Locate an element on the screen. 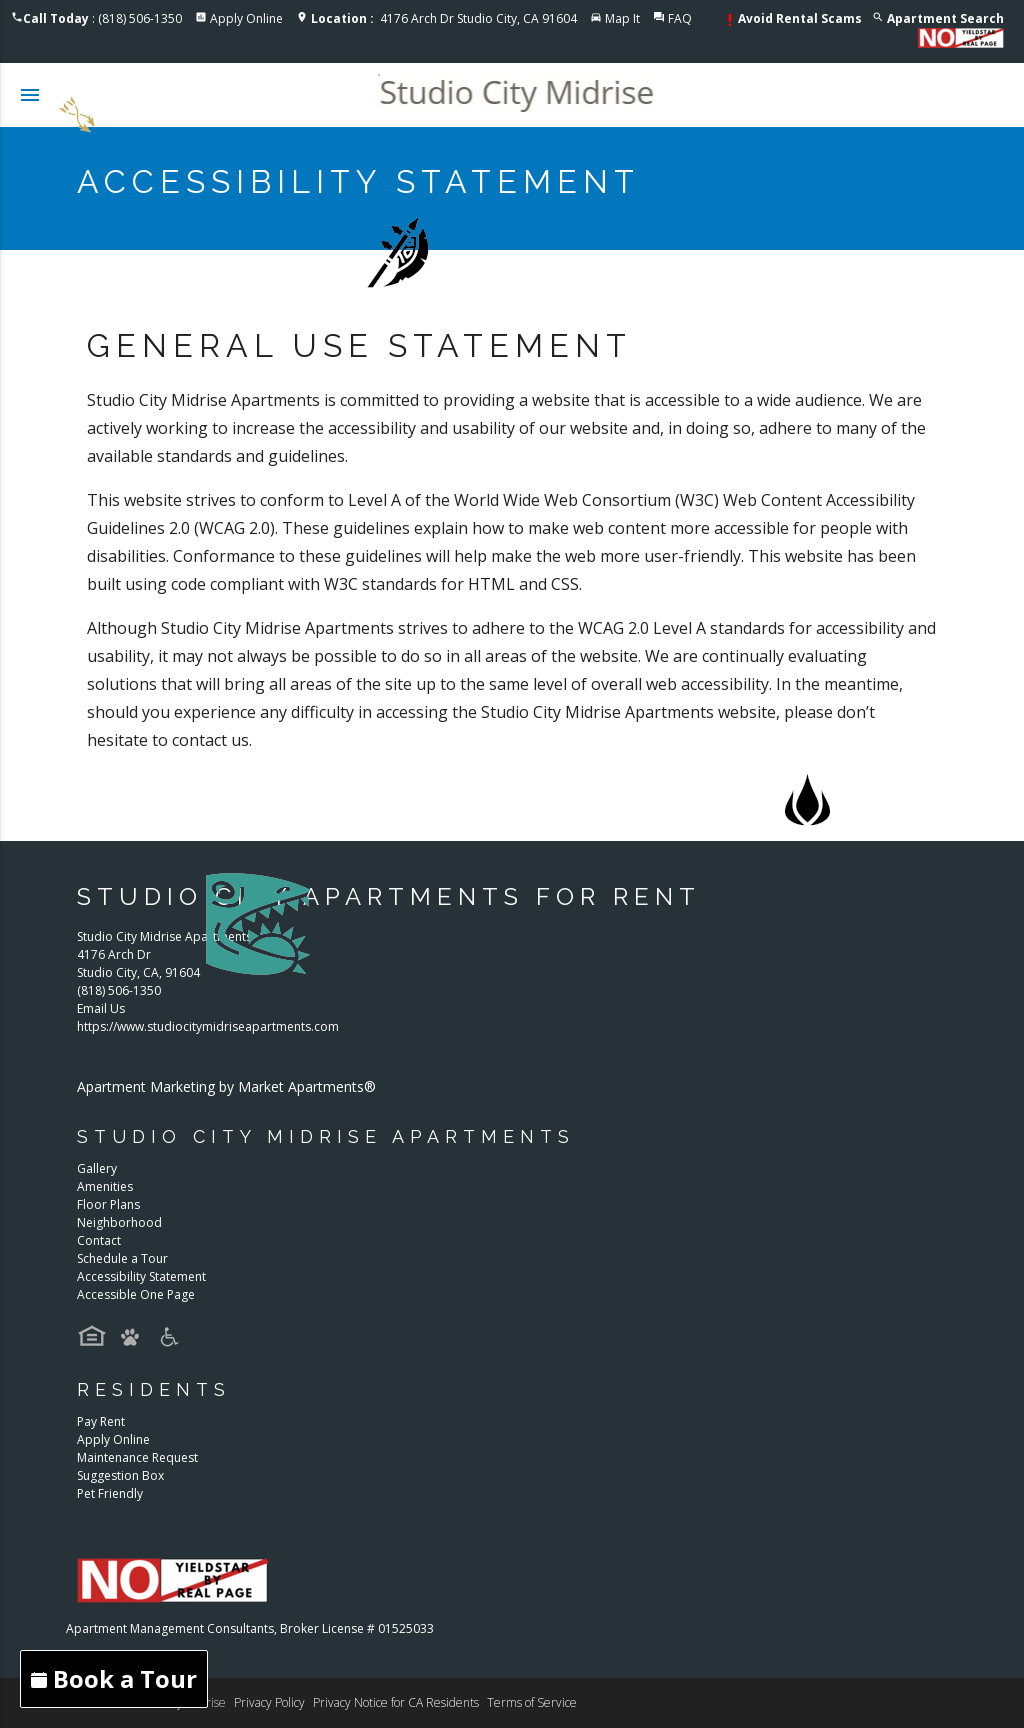 This screenshot has height=1728, width=1024. view helicoprion creature profile is located at coordinates (258, 924).